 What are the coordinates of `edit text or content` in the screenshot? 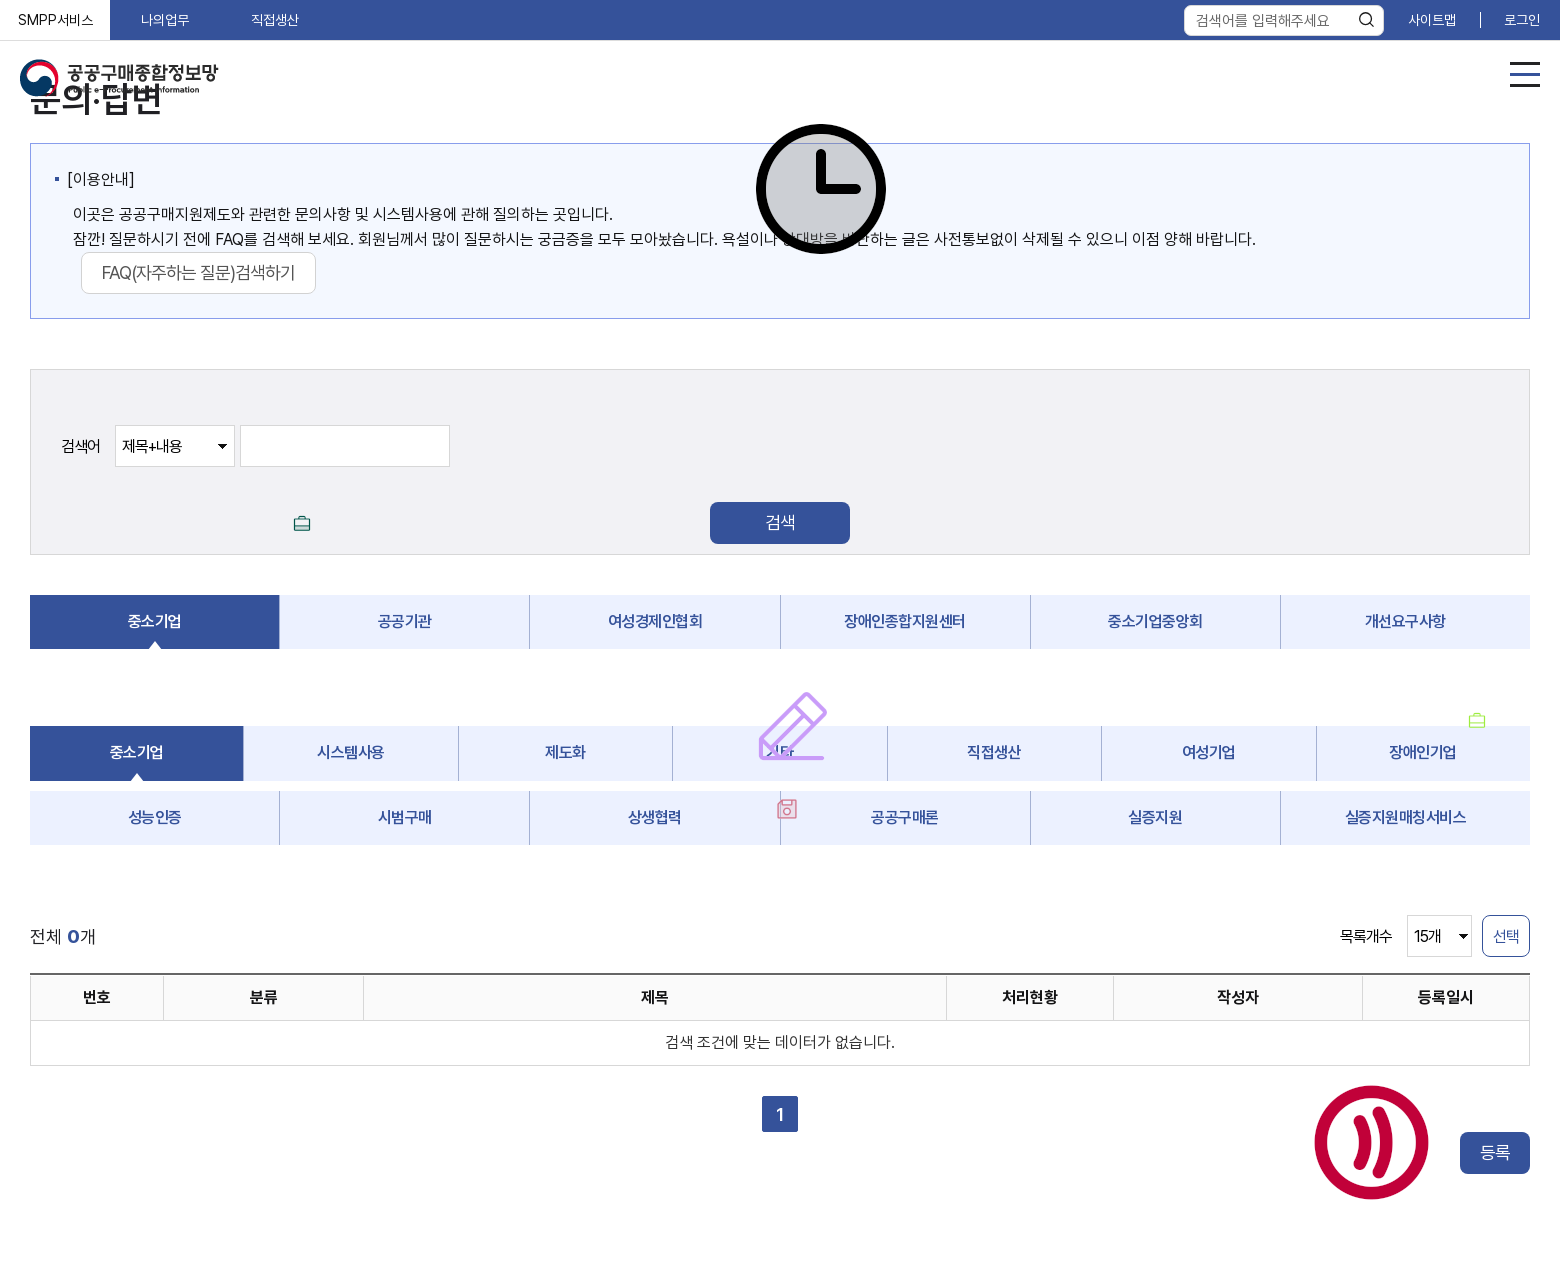 It's located at (791, 727).